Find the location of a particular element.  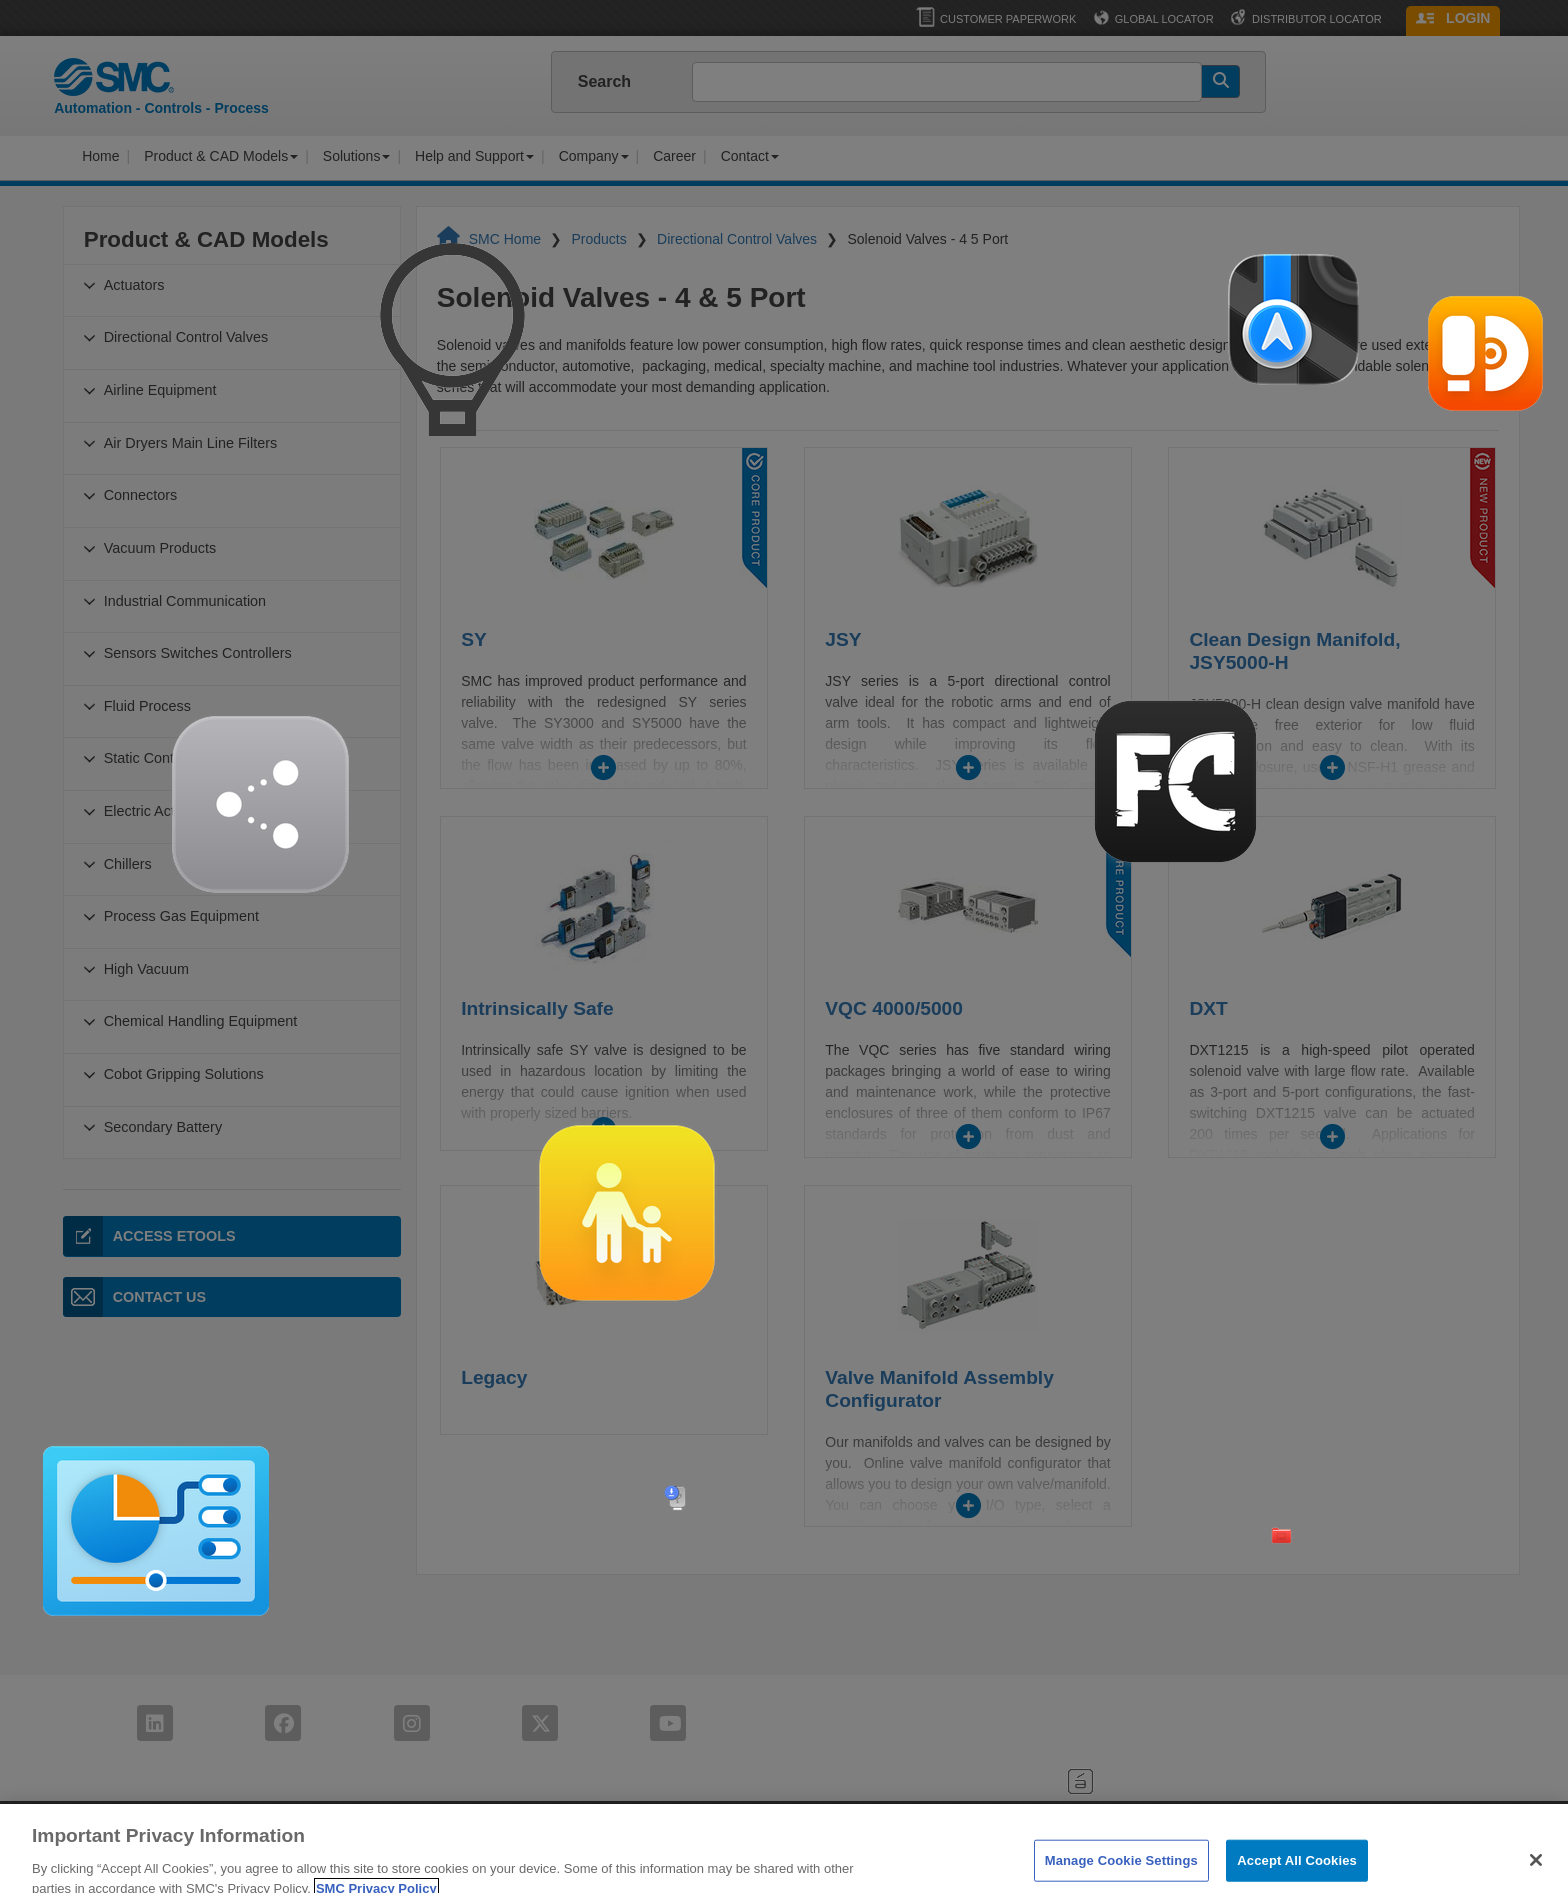

open network sharing preferences is located at coordinates (260, 807).